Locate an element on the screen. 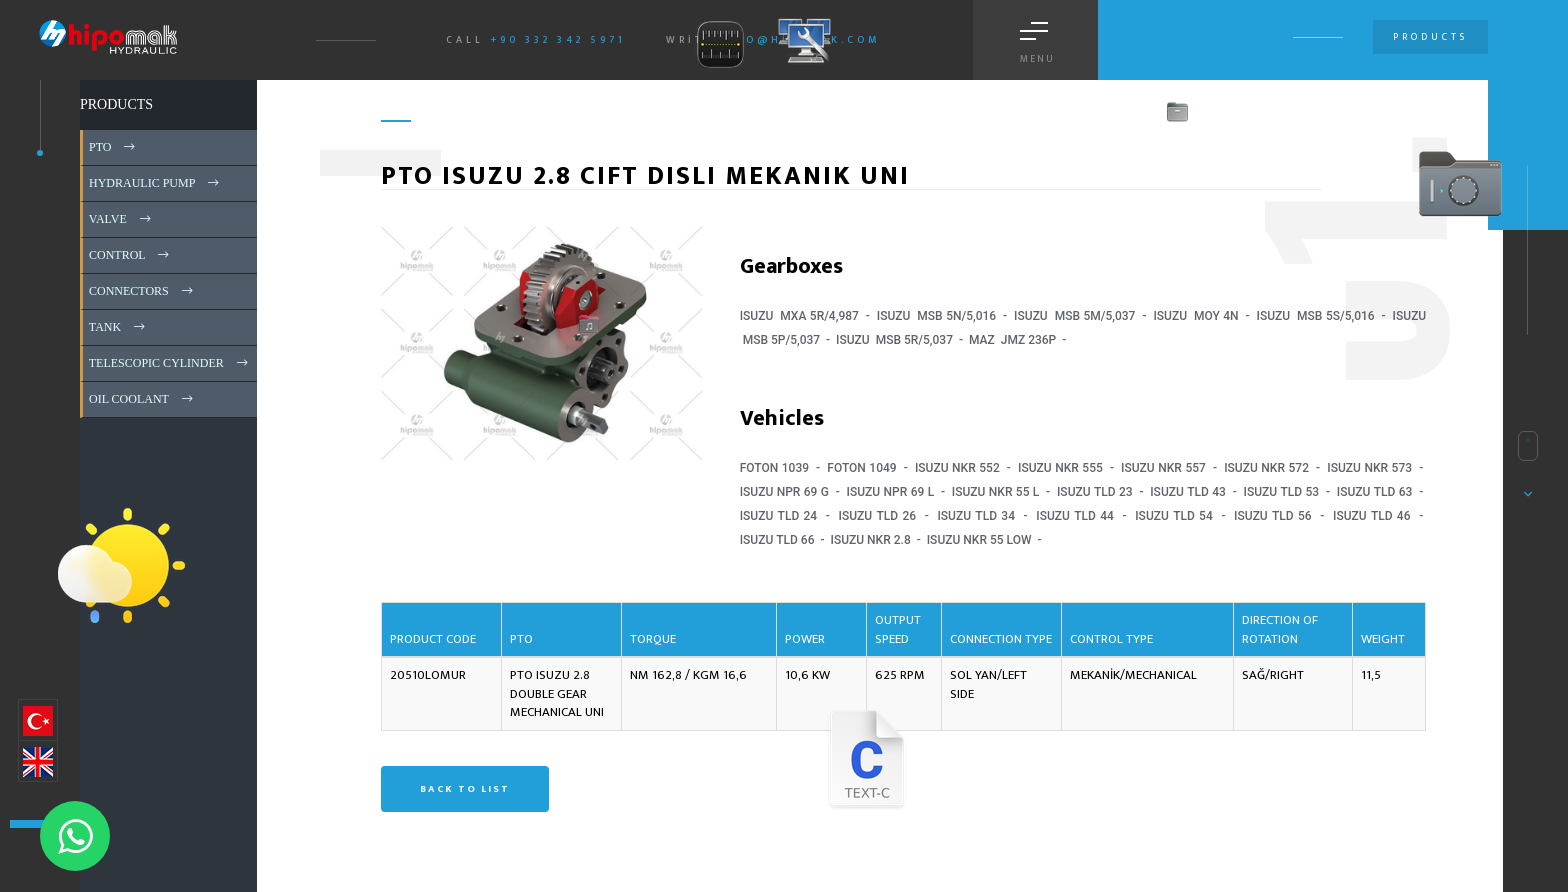 The width and height of the screenshot is (1568, 892). indicates scattered showers with partial sun is located at coordinates (121, 565).